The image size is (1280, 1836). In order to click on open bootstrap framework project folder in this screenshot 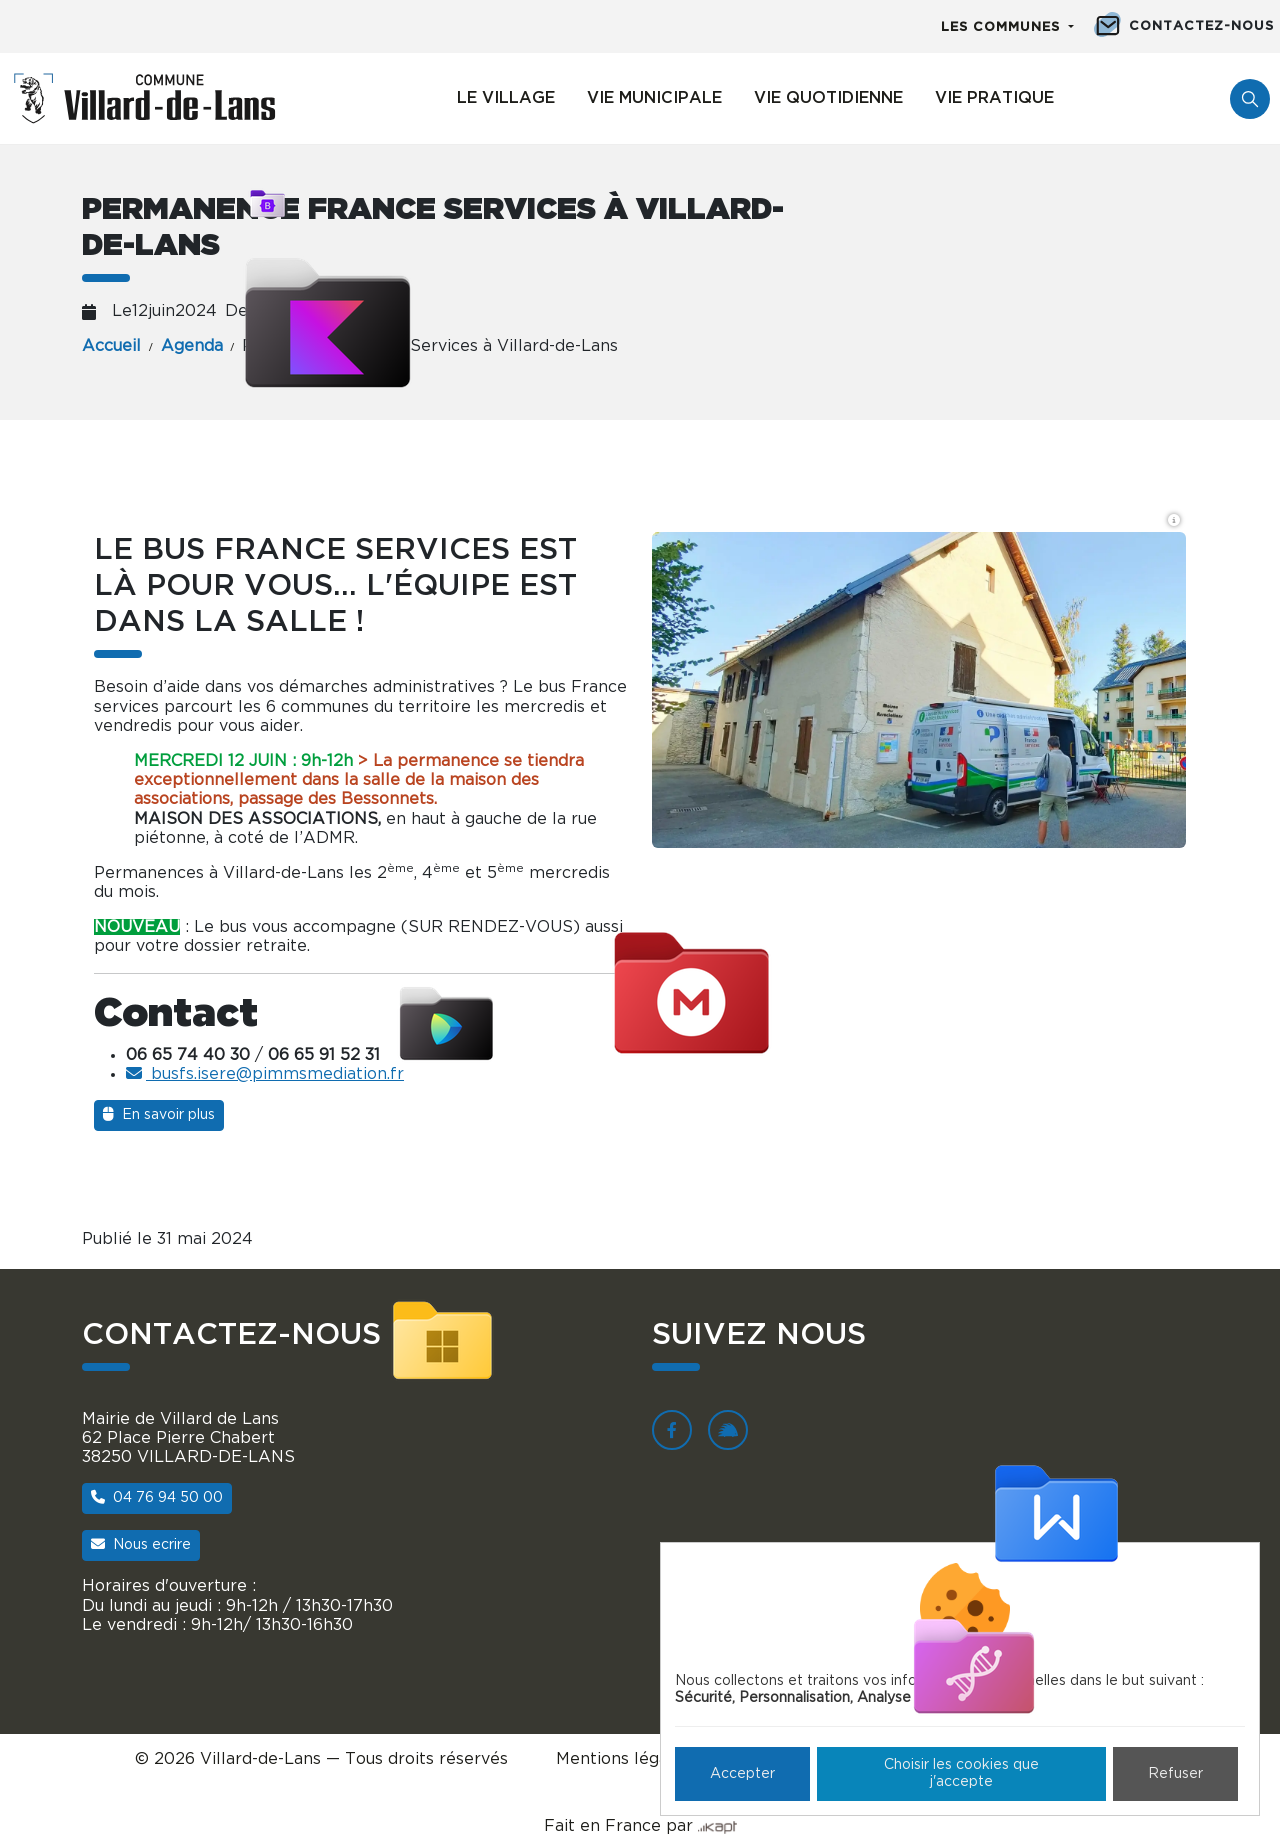, I will do `click(267, 204)`.